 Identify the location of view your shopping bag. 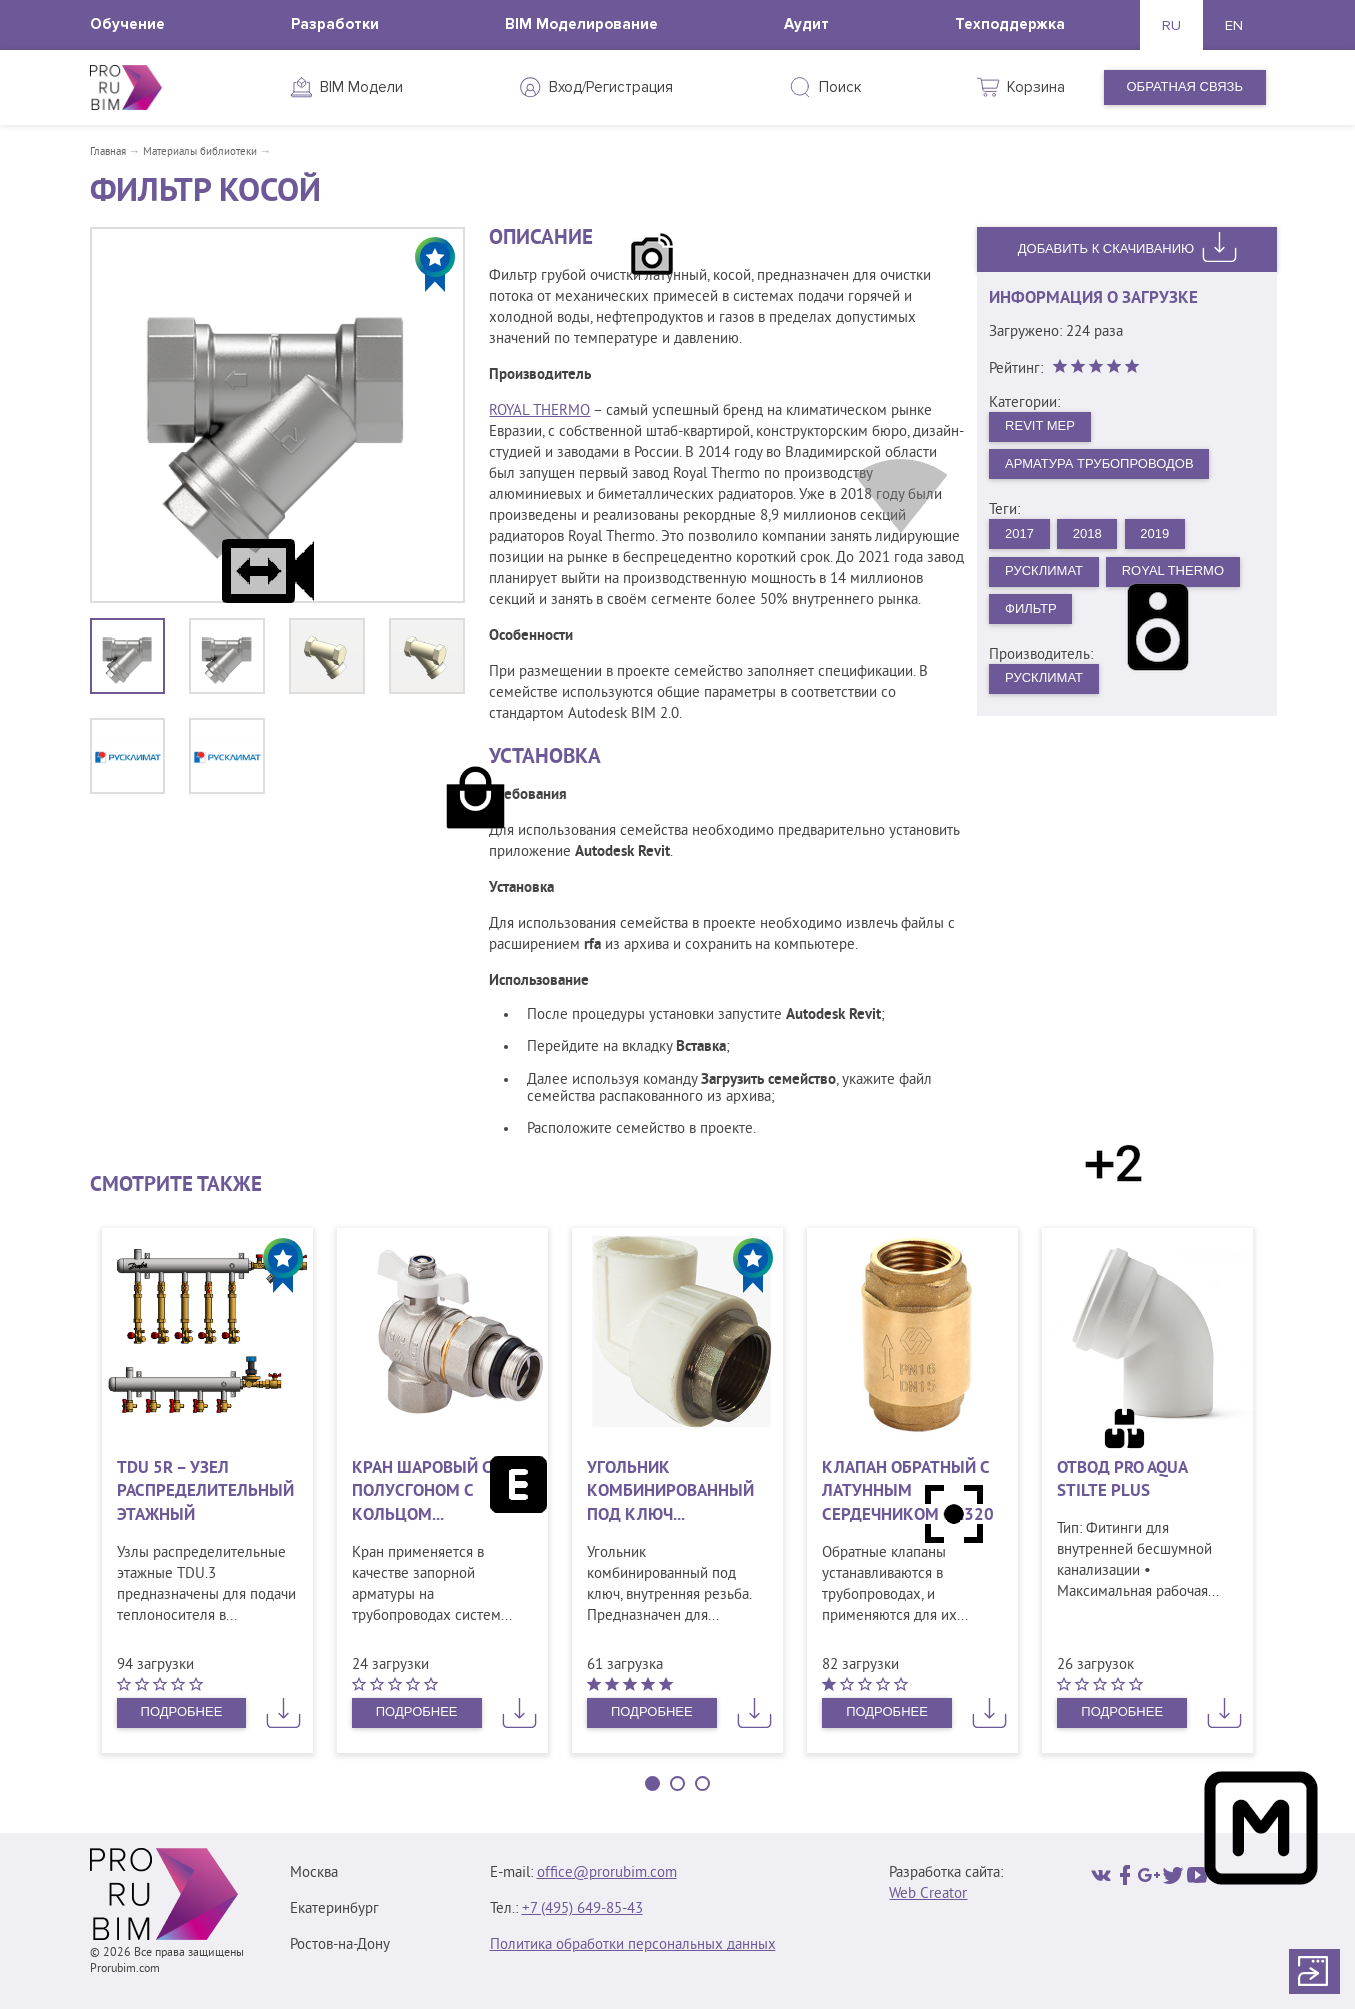
(475, 797).